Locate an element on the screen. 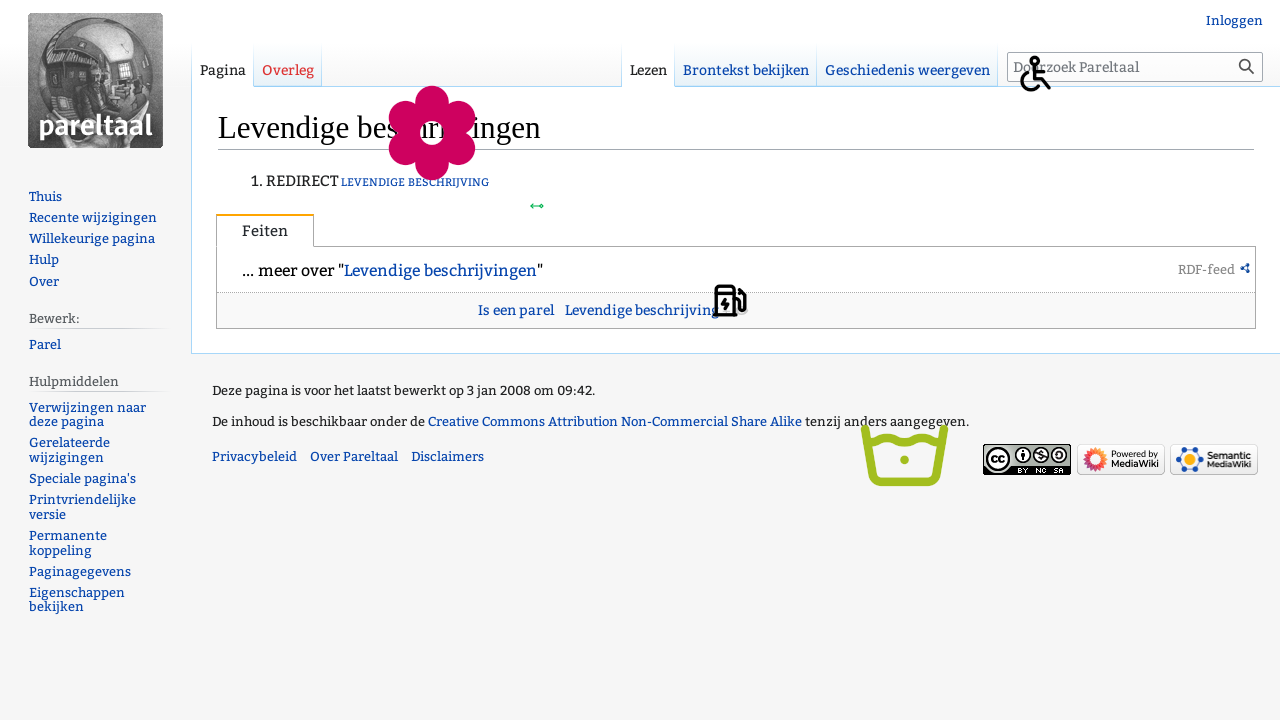 Image resolution: width=1280 pixels, height=720 pixels. accessibility options or settings is located at coordinates (1036, 73).